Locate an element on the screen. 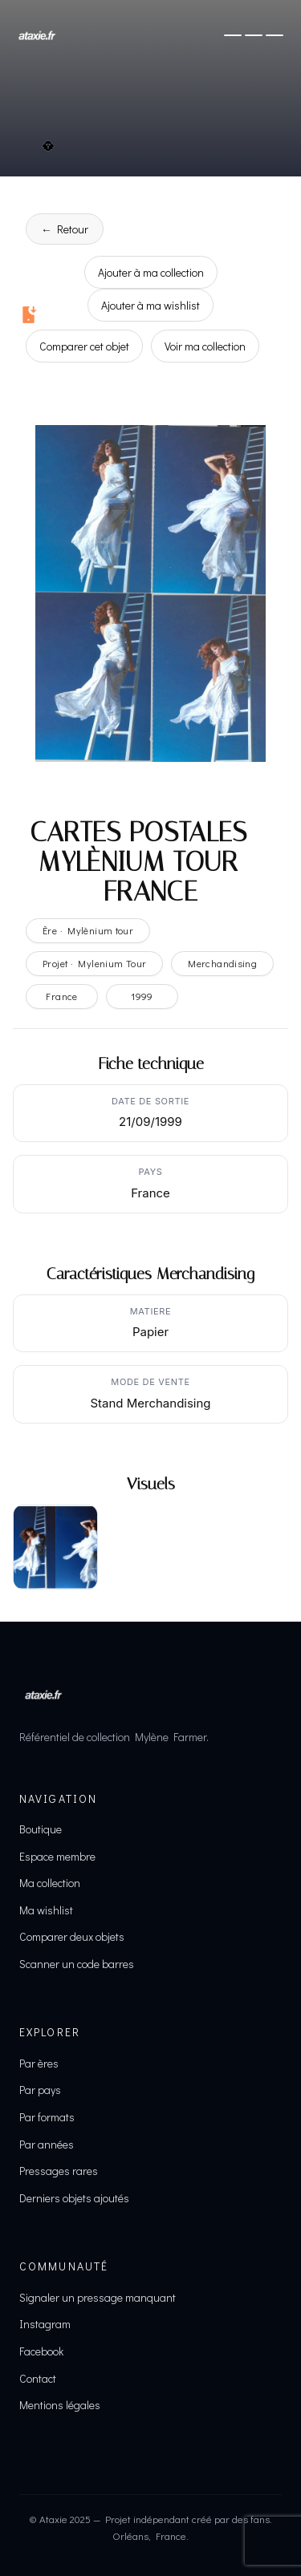 The image size is (301, 2576). download app to mobile device is located at coordinates (28, 314).